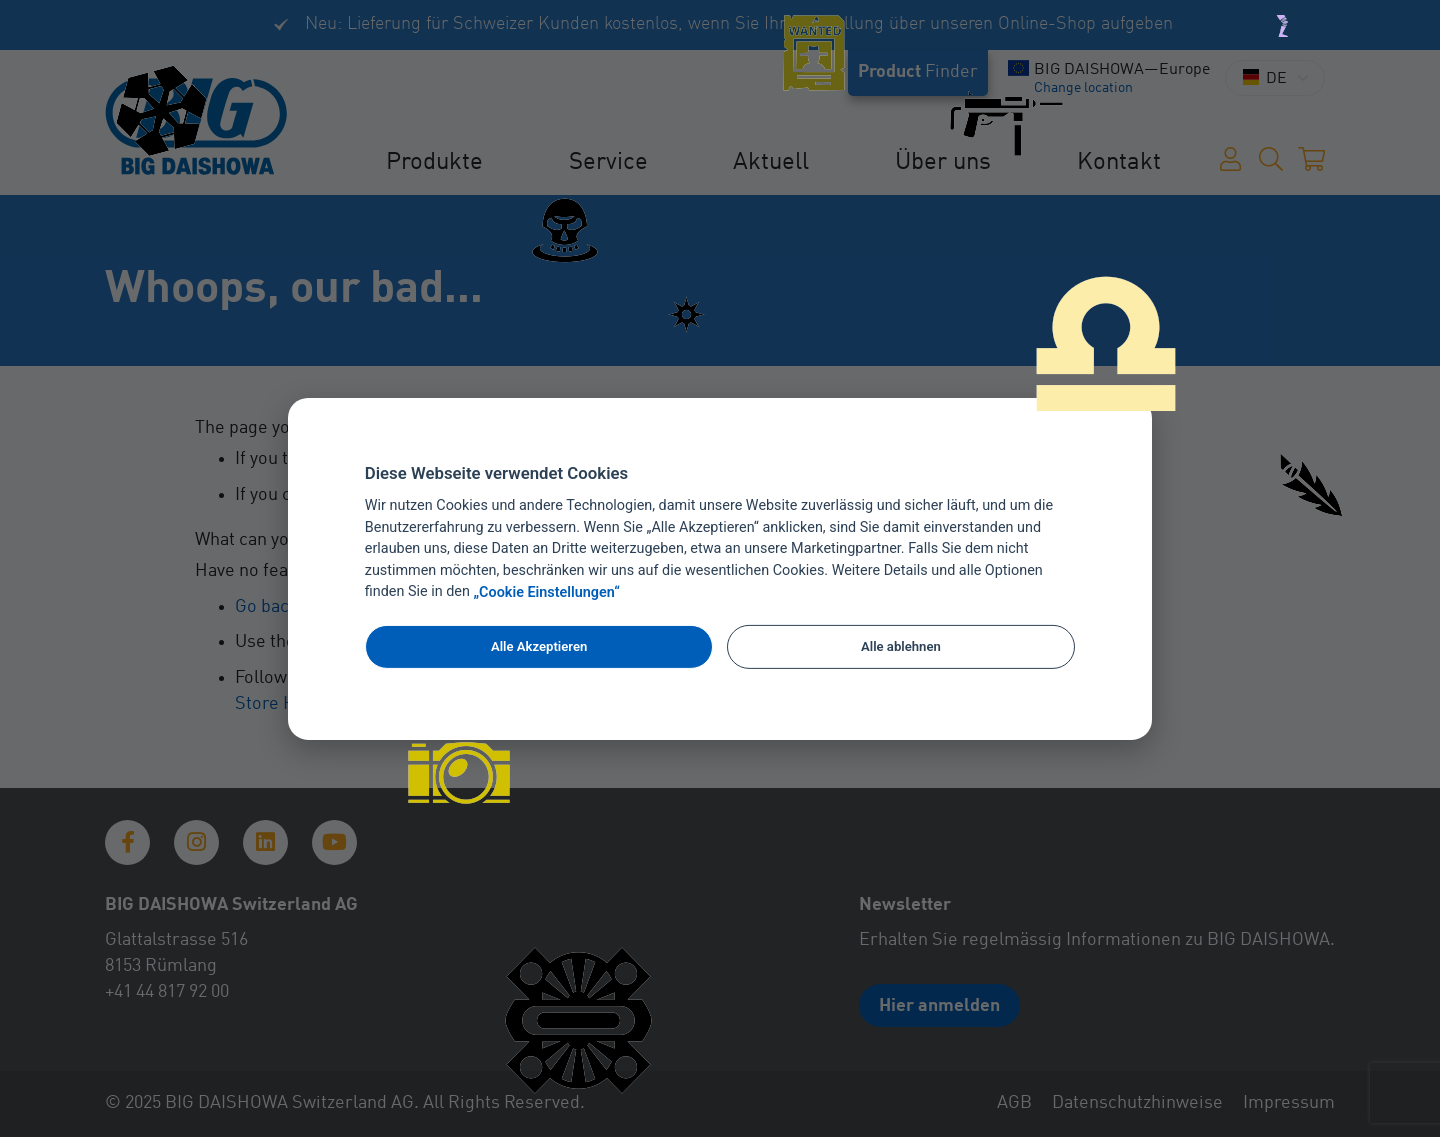 The height and width of the screenshot is (1137, 1440). What do you see at coordinates (162, 111) in the screenshot?
I see `activate cold or freeze mode` at bounding box center [162, 111].